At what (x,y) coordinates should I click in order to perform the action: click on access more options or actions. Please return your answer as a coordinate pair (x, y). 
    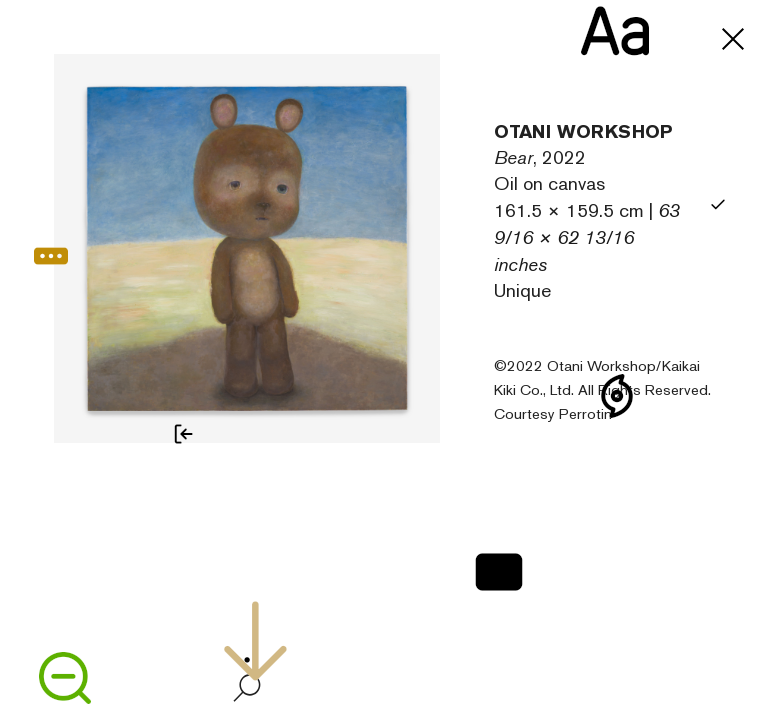
    Looking at the image, I should click on (51, 256).